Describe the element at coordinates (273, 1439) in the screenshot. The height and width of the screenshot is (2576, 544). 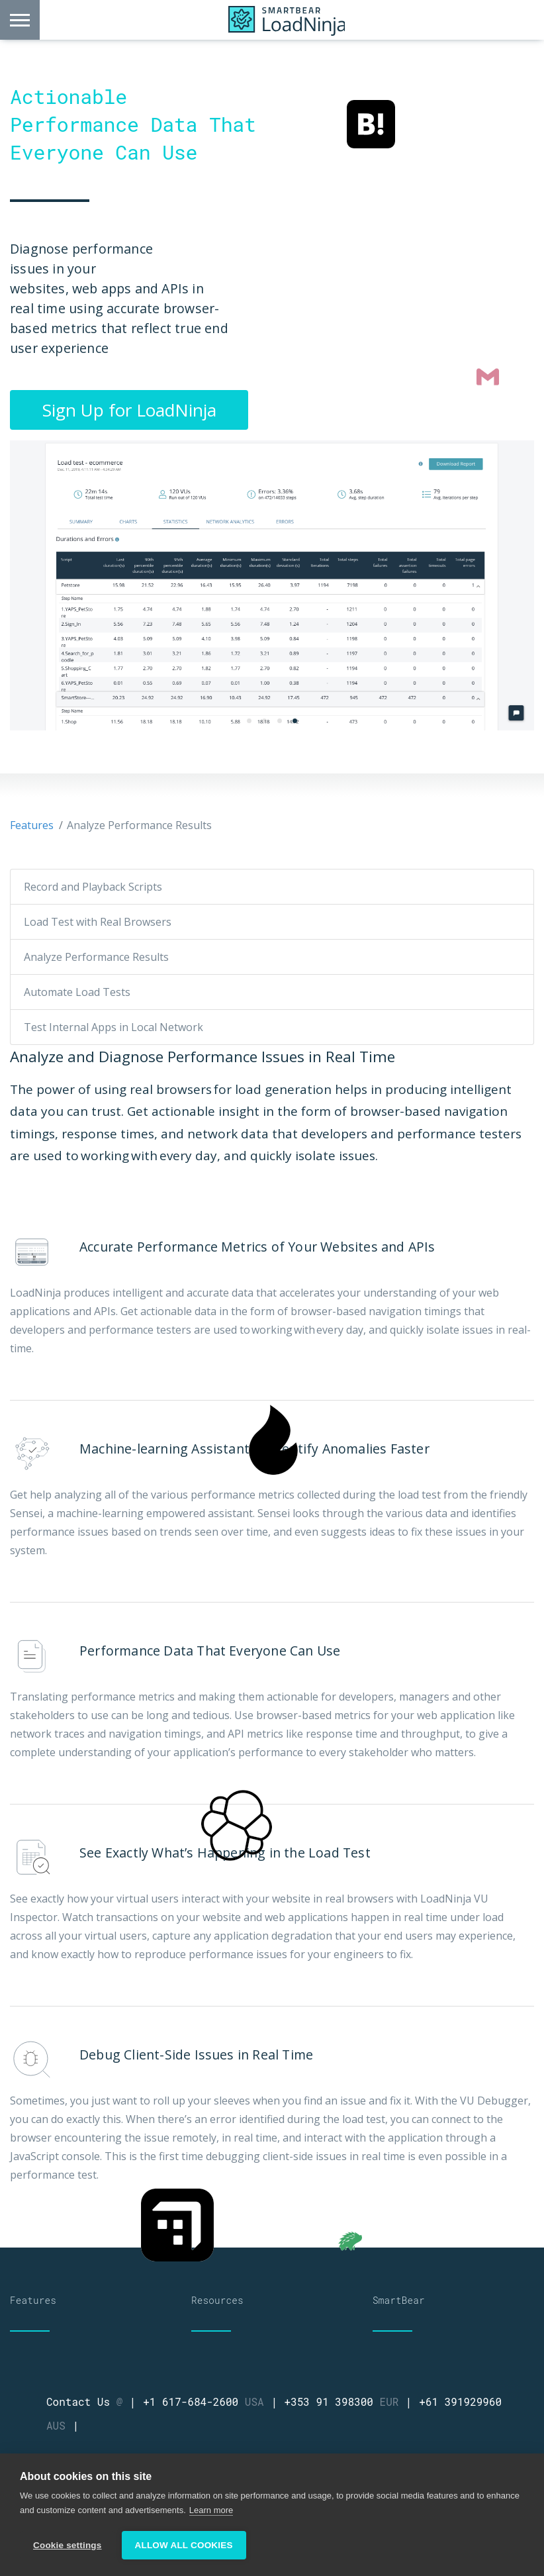
I see `indicates trending or popular content` at that location.